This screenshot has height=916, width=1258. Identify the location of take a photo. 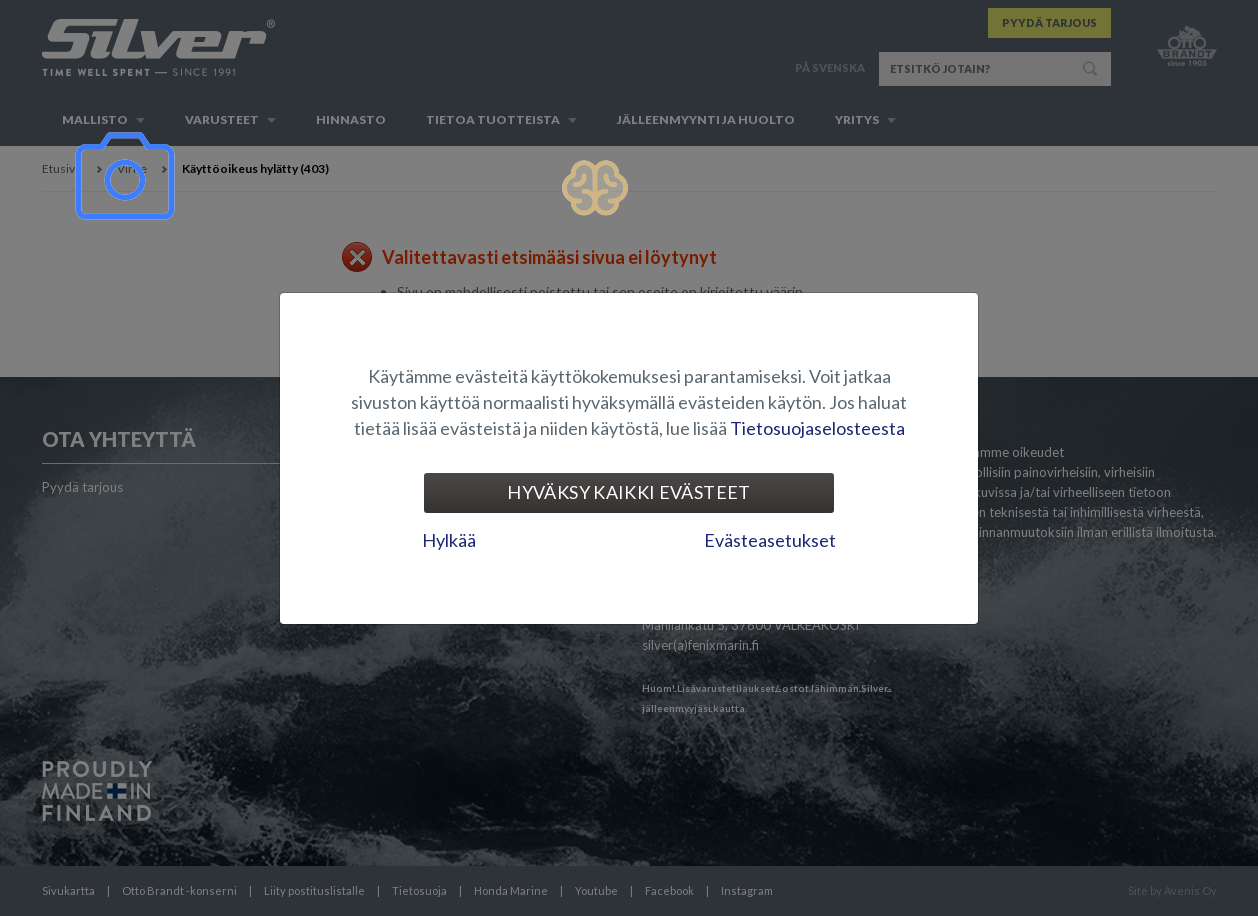
(125, 178).